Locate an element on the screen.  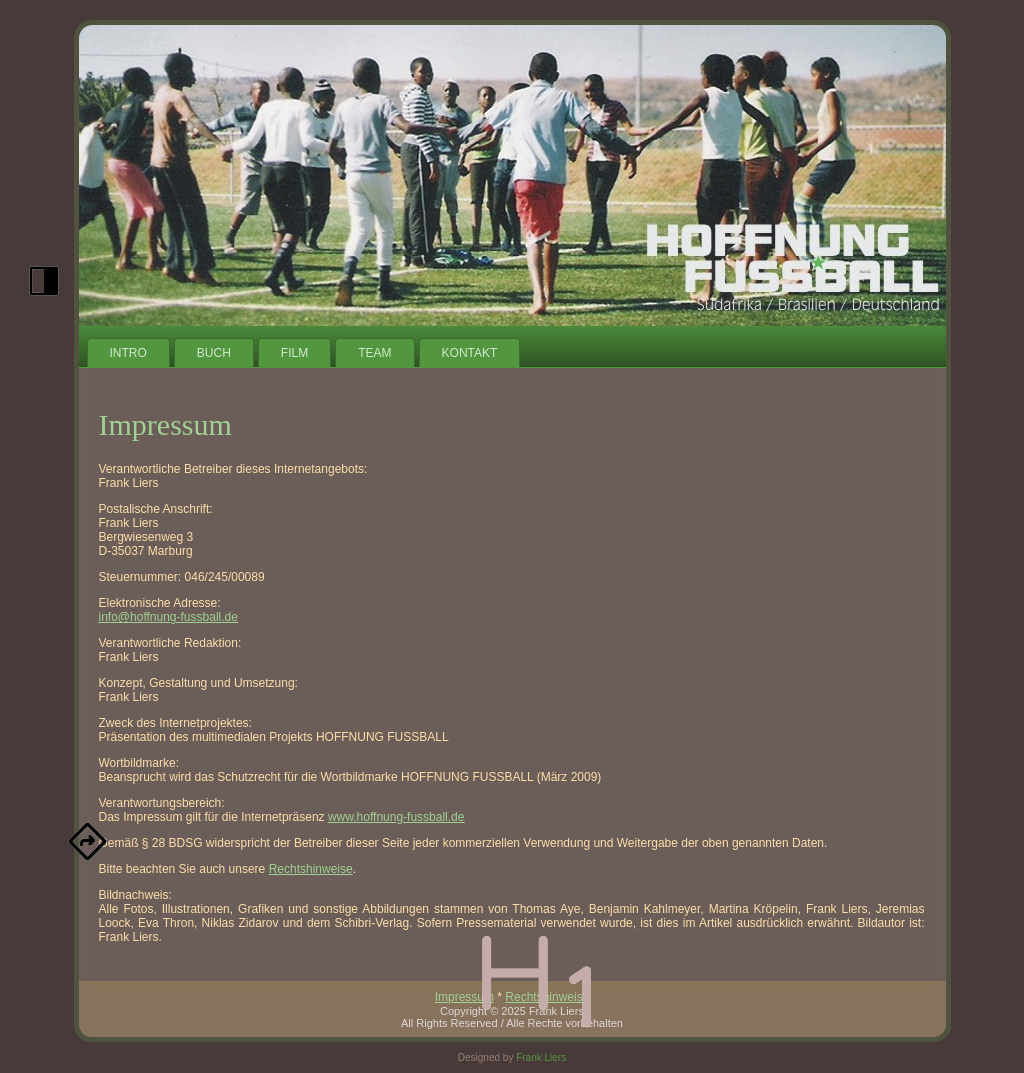
format text as heading level 1 is located at coordinates (534, 979).